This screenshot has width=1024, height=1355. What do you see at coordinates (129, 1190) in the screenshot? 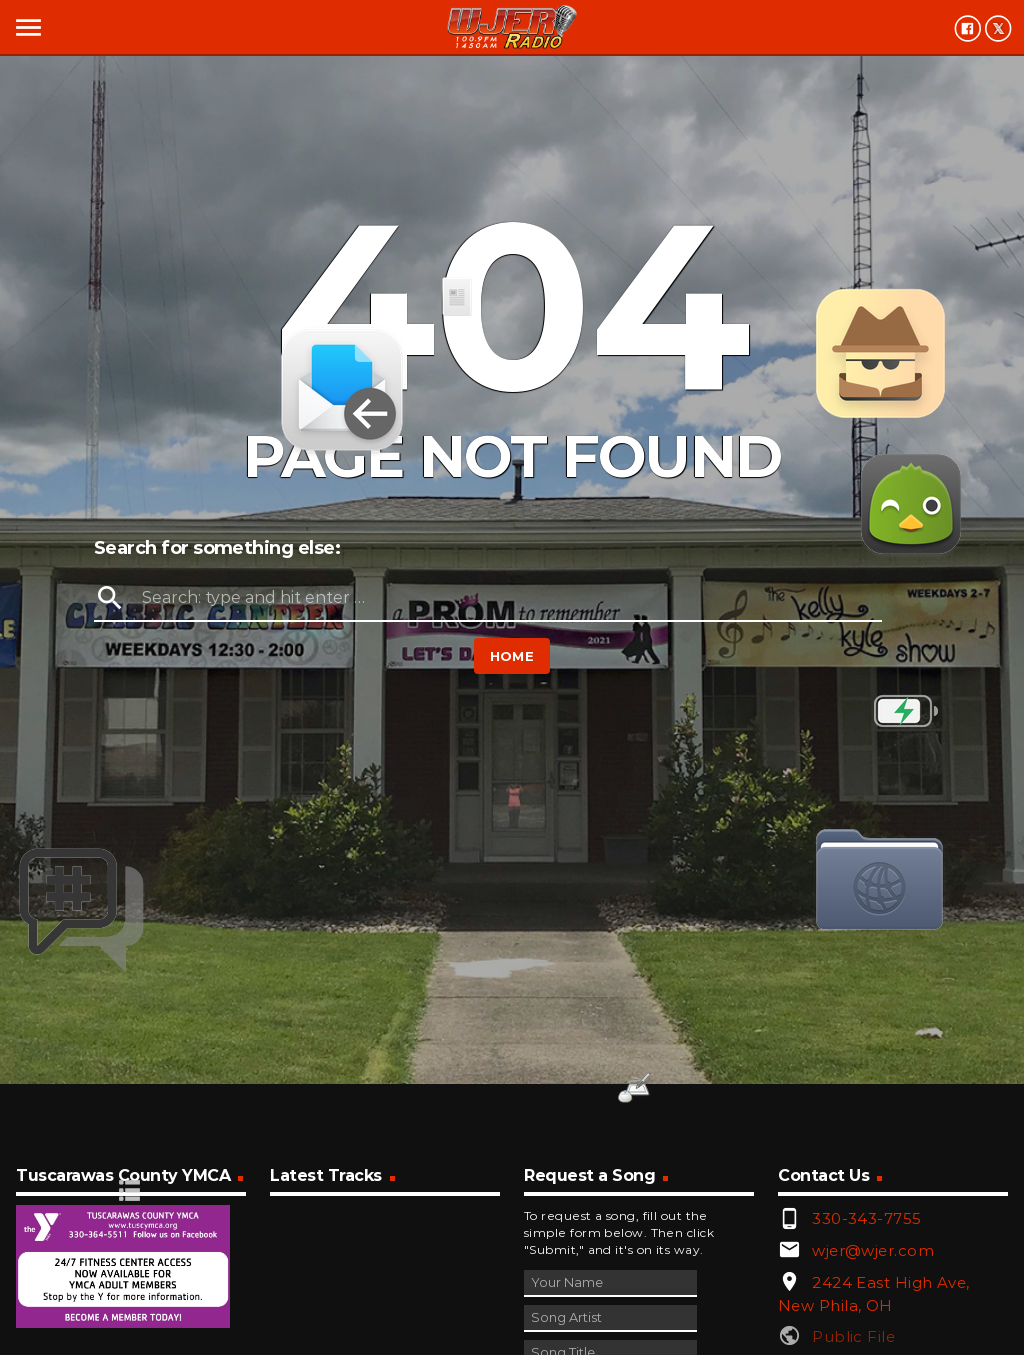
I see `switch to list view` at bounding box center [129, 1190].